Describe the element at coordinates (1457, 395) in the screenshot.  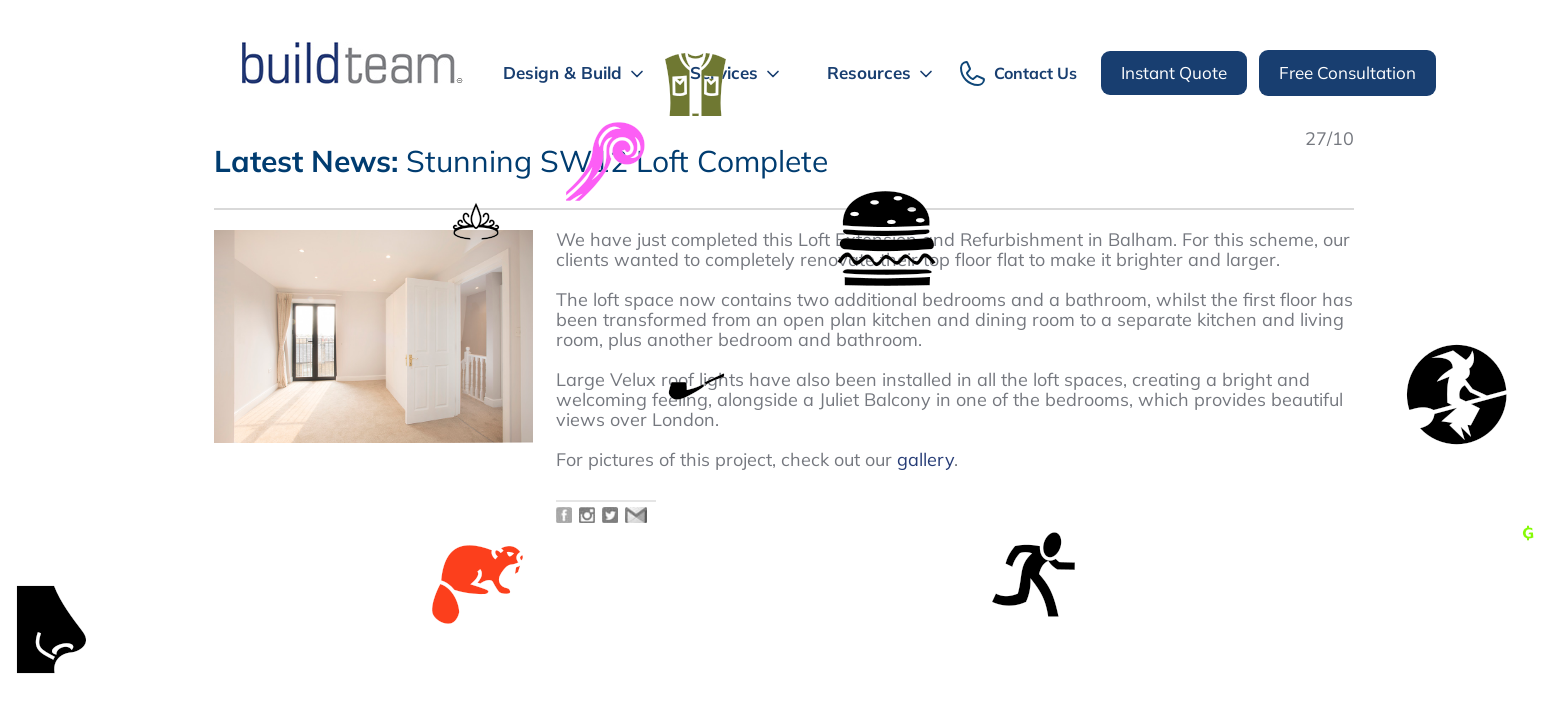
I see `witch character or Halloween-themed game element` at that location.